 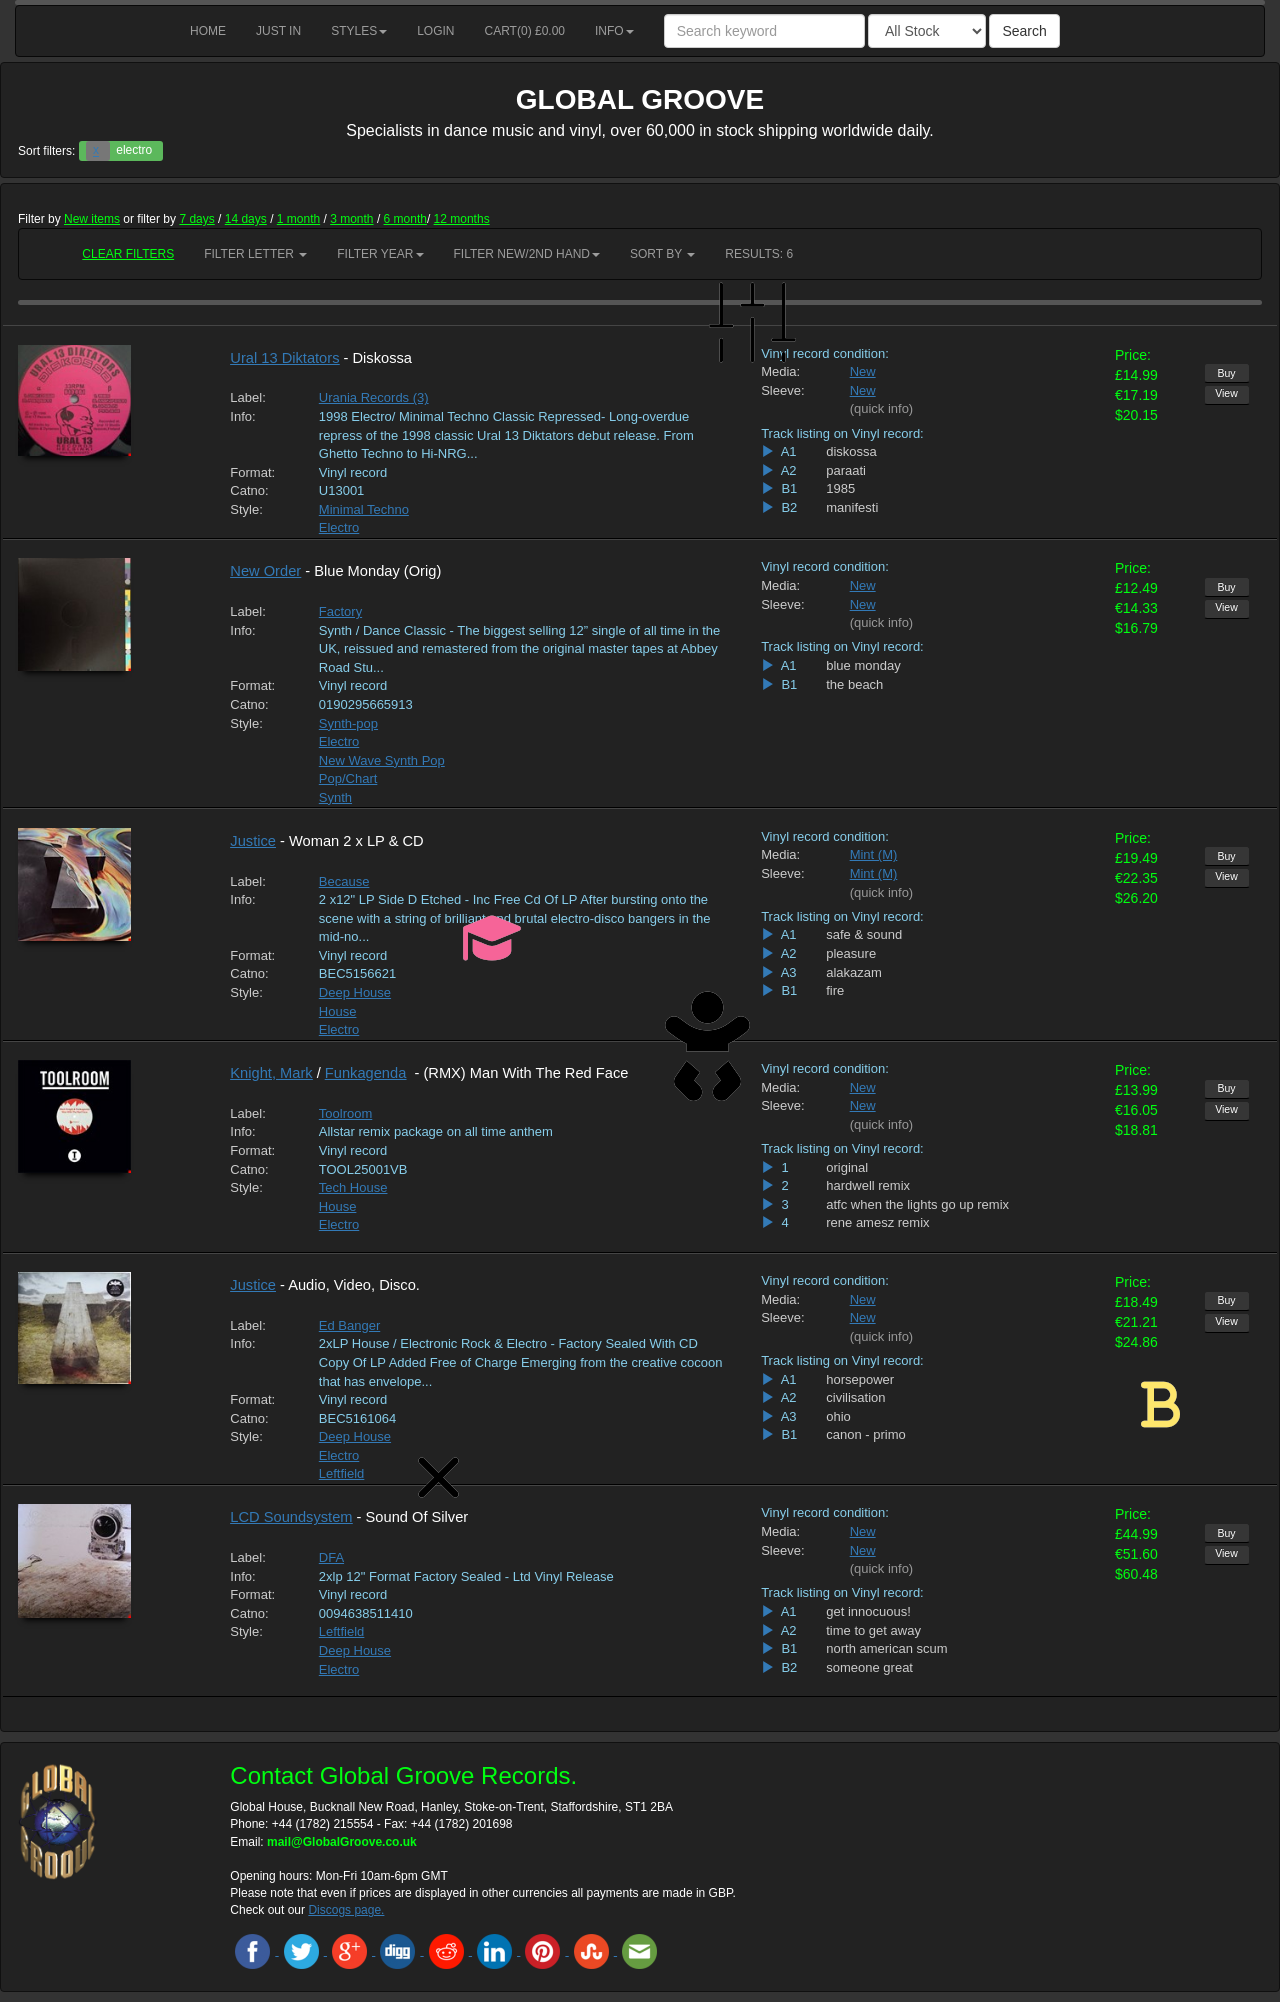 What do you see at coordinates (492, 938) in the screenshot?
I see `access education or learning resources` at bounding box center [492, 938].